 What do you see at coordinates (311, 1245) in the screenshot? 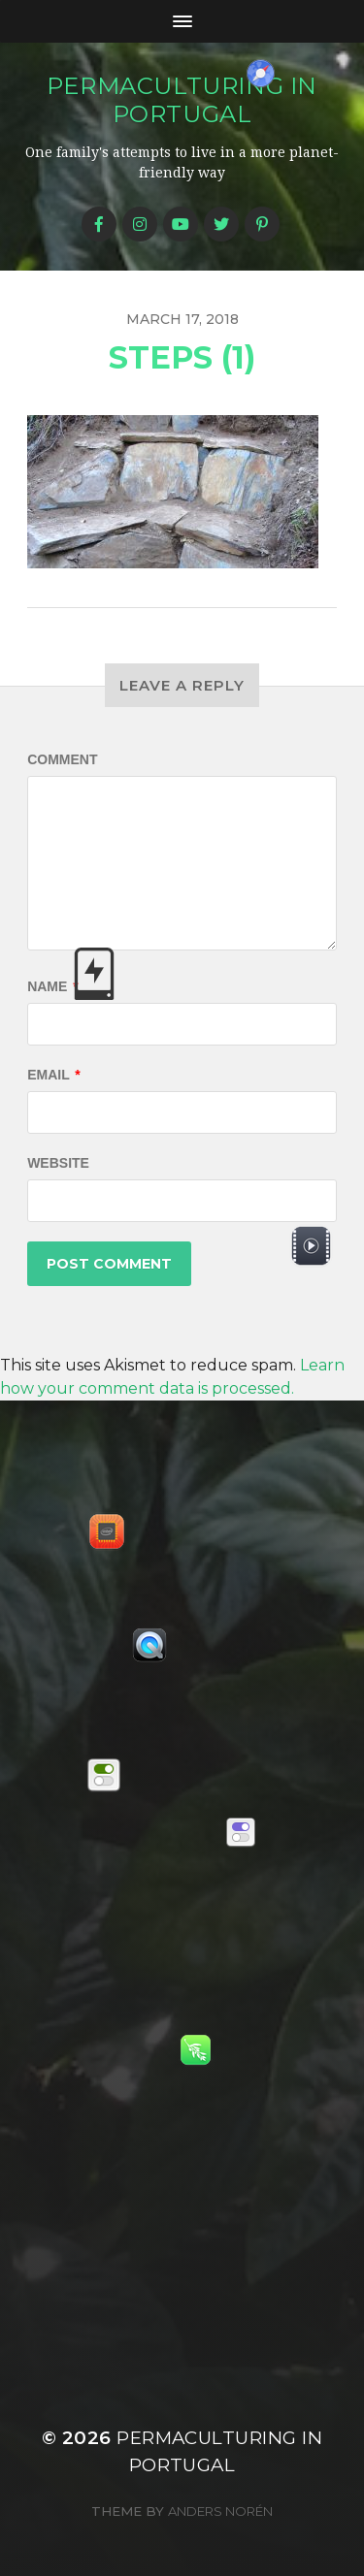
I see `open kdenlive video editor` at bounding box center [311, 1245].